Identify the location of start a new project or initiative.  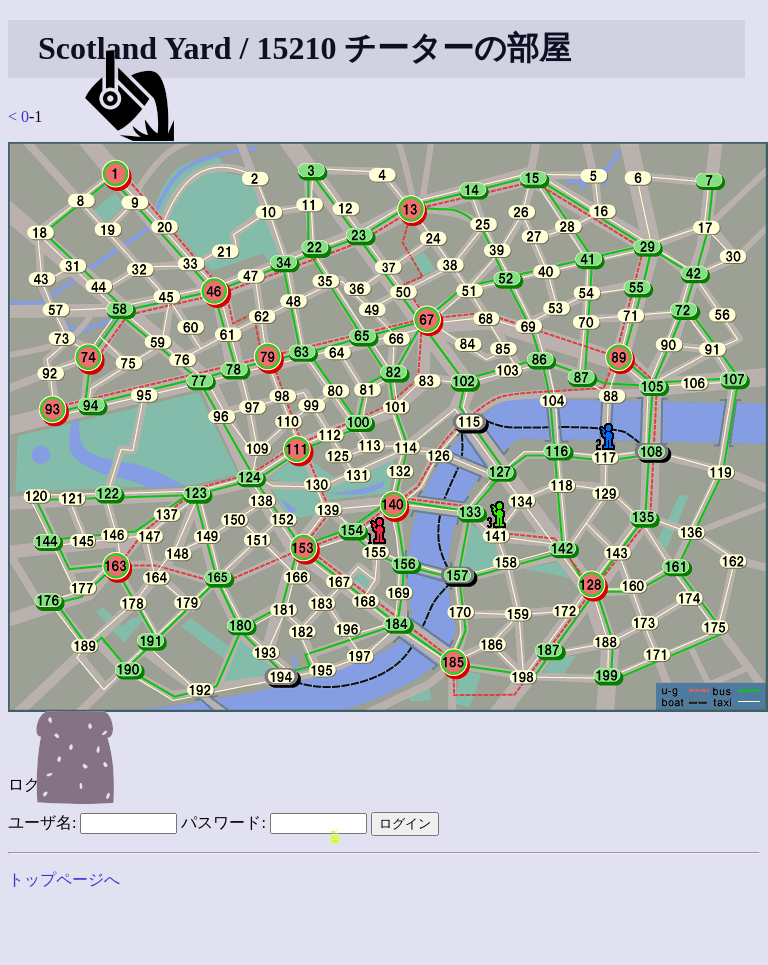
(335, 836).